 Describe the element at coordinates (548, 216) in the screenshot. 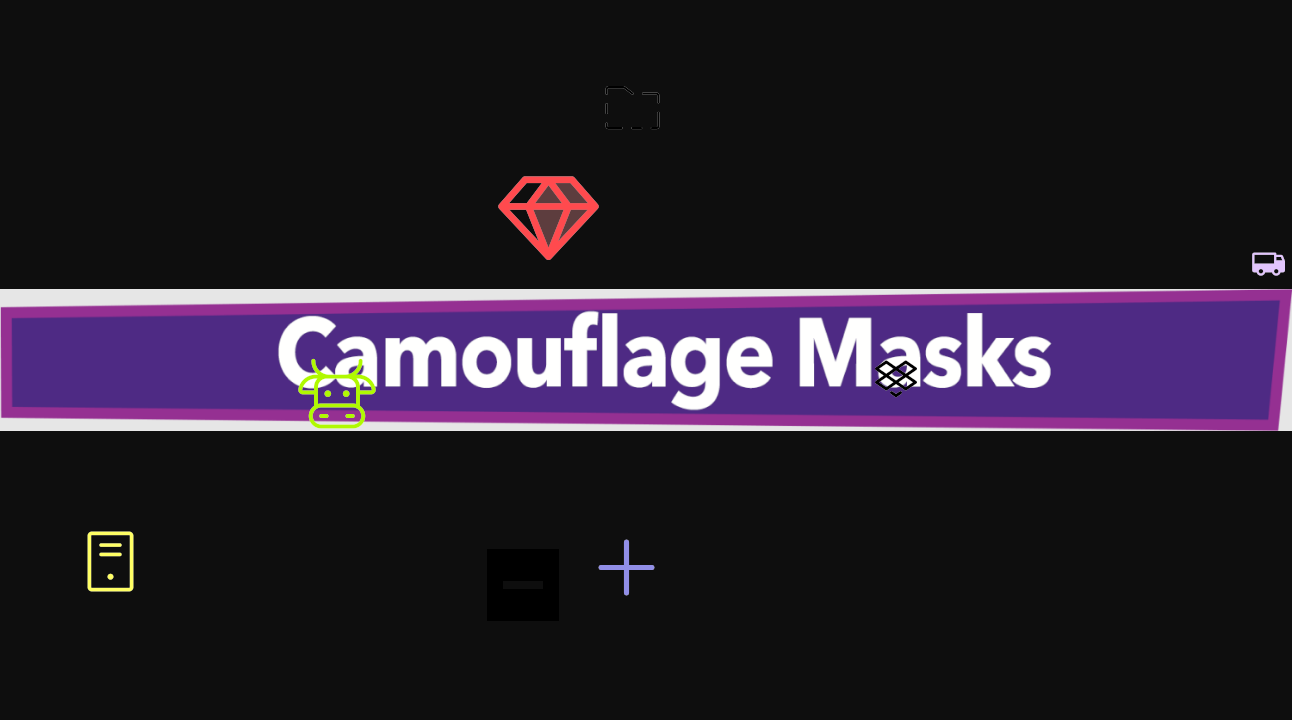

I see `open sketch app` at that location.